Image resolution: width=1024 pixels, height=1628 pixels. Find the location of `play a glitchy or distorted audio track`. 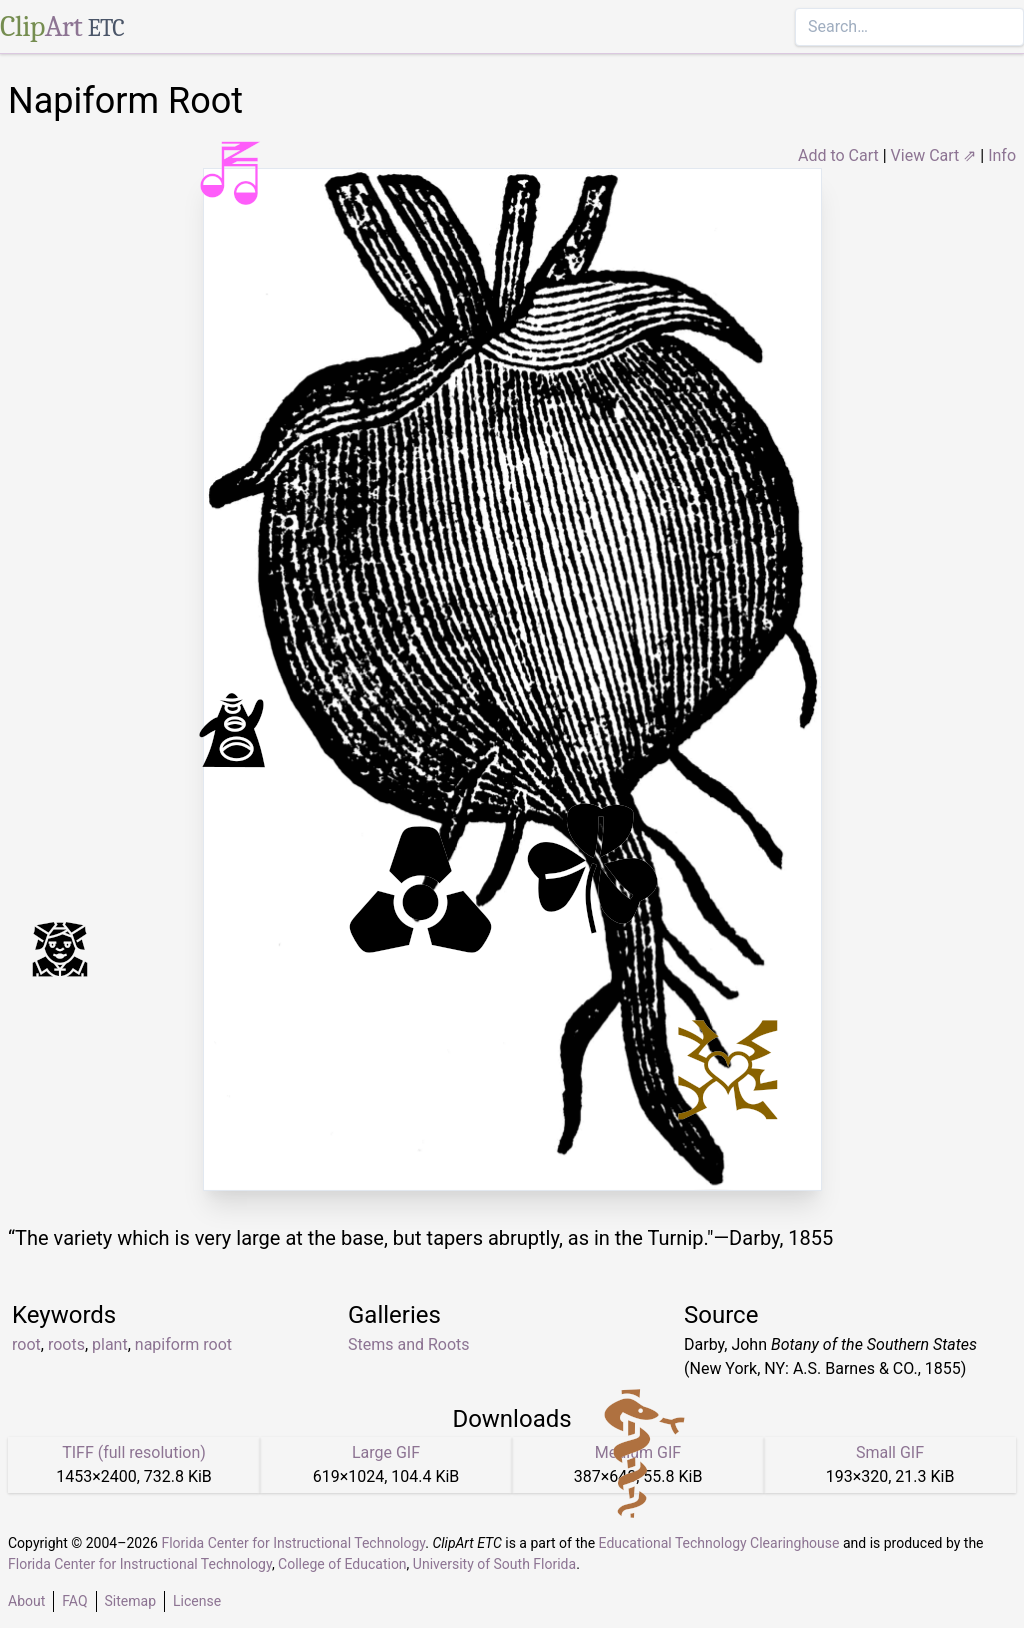

play a glitchy or distorted audio track is located at coordinates (230, 173).